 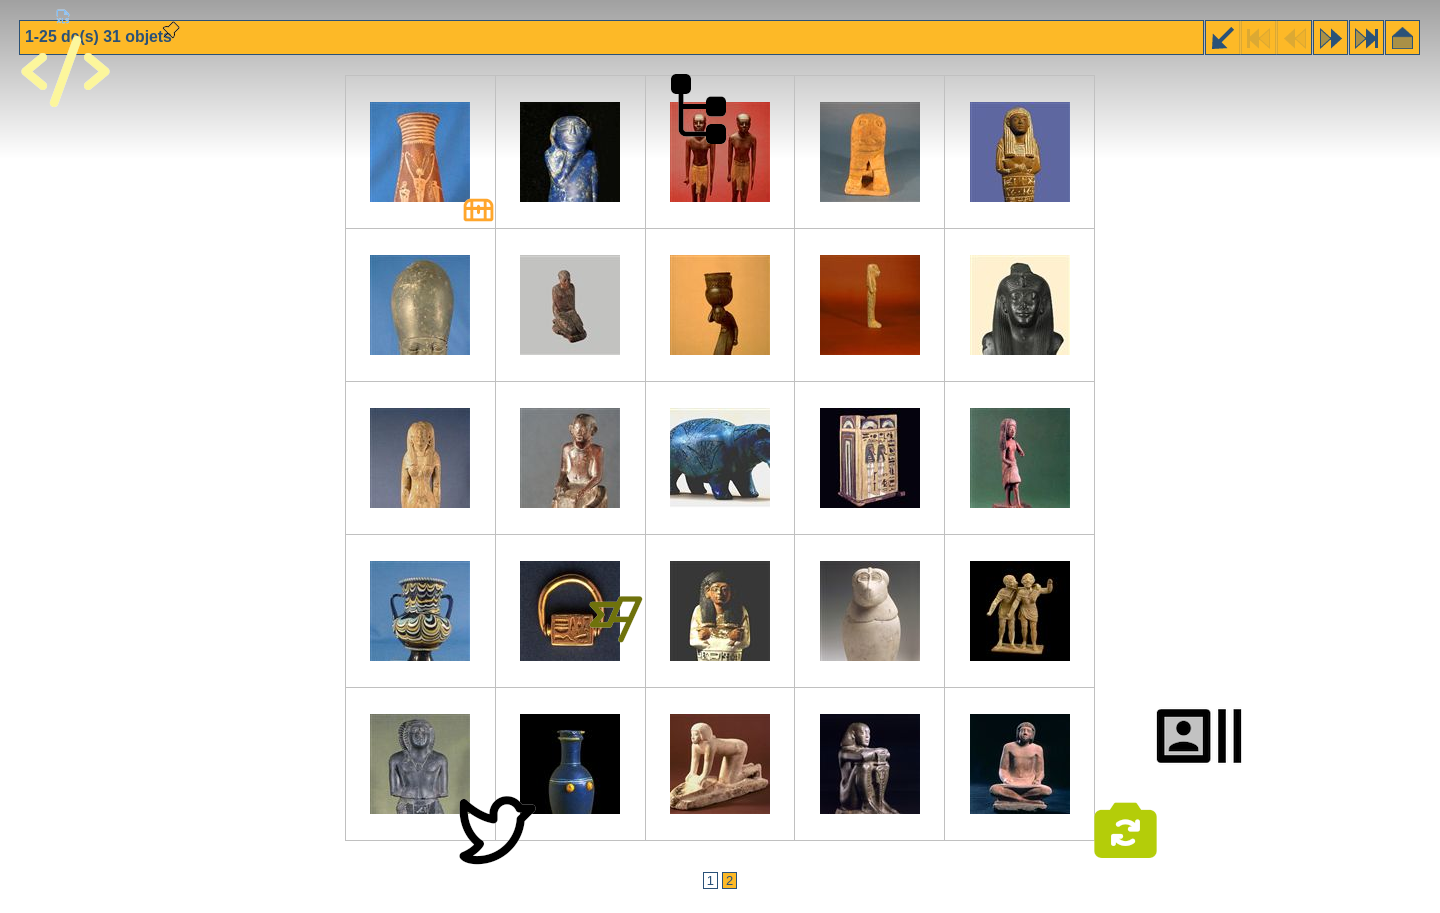 I want to click on flag or mark an item for follow-up, so click(x=615, y=617).